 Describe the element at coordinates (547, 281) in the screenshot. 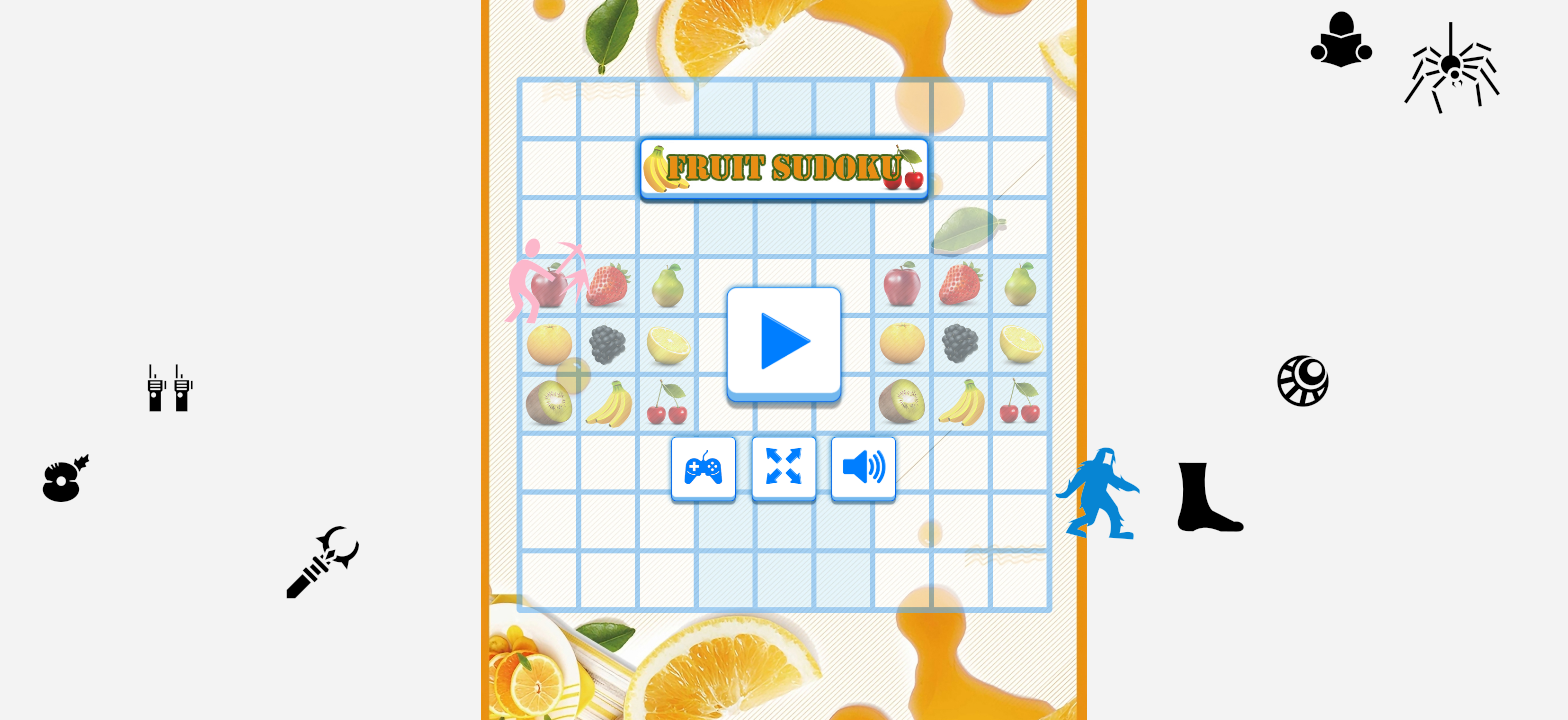

I see `access mining or resource gathering features` at that location.